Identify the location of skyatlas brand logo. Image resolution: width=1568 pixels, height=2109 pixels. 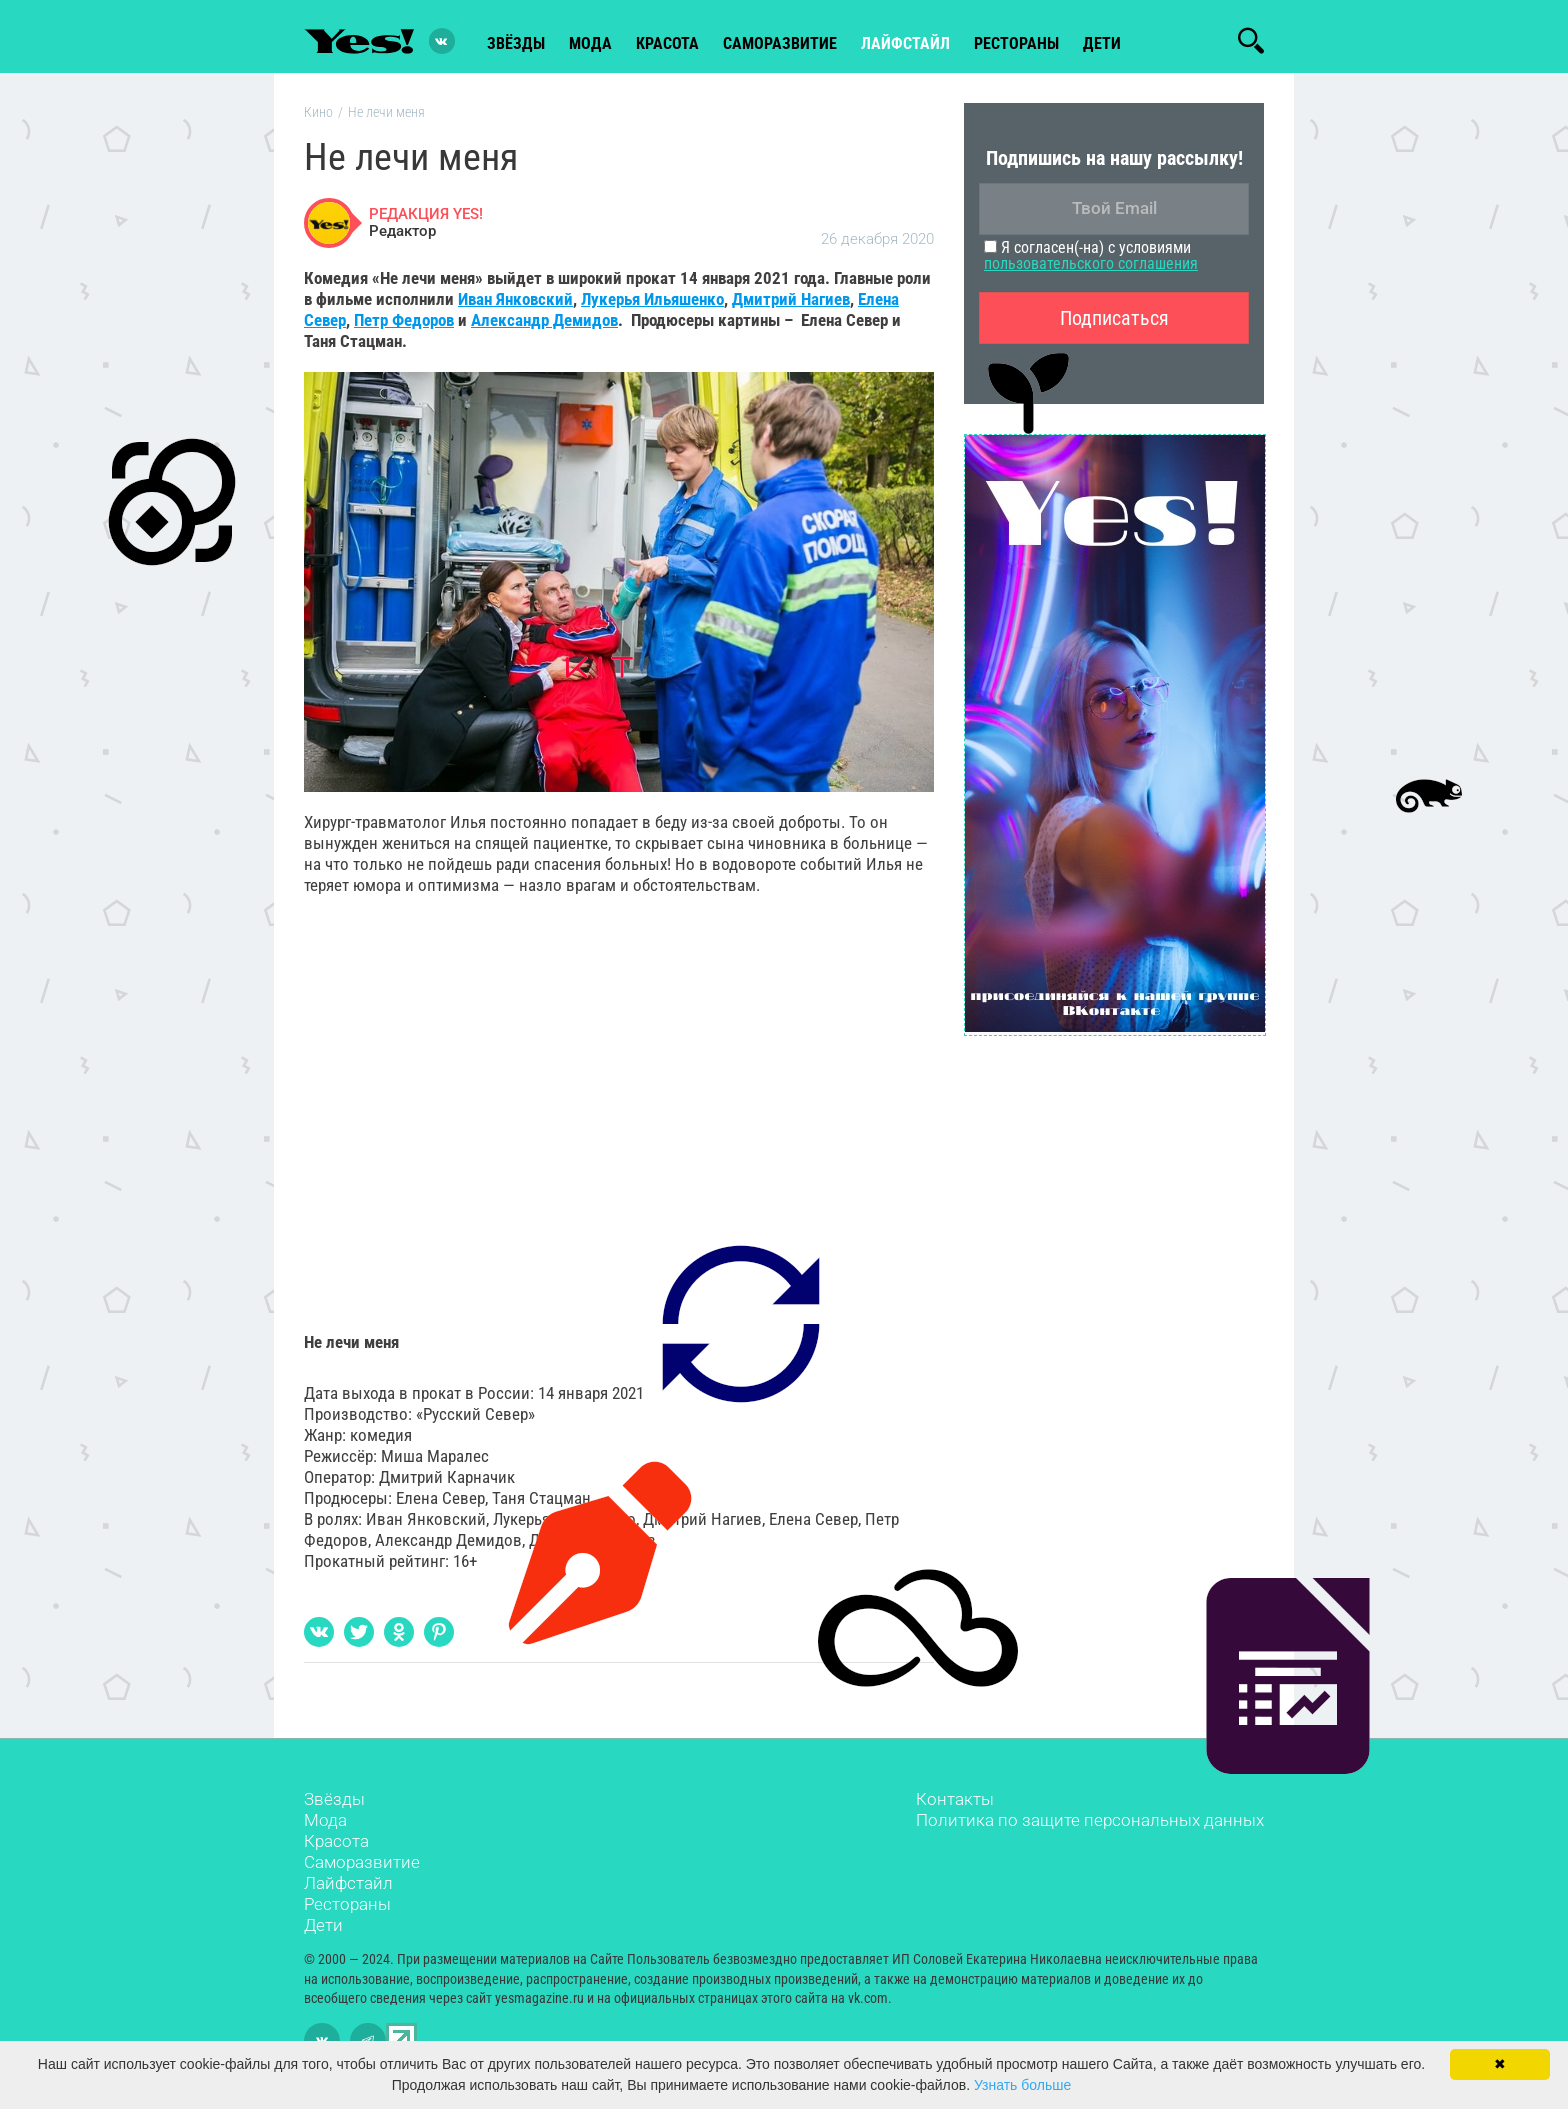
(918, 1628).